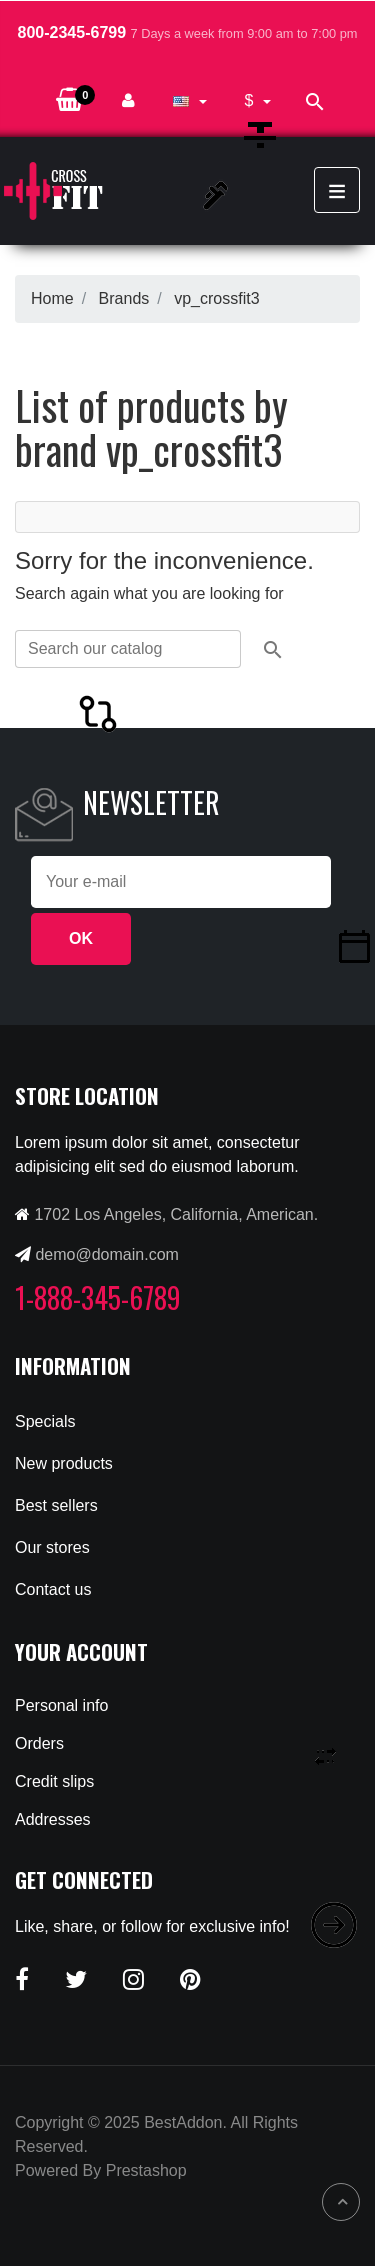 Image resolution: width=375 pixels, height=2266 pixels. I want to click on view today's date or calendar, so click(354, 946).